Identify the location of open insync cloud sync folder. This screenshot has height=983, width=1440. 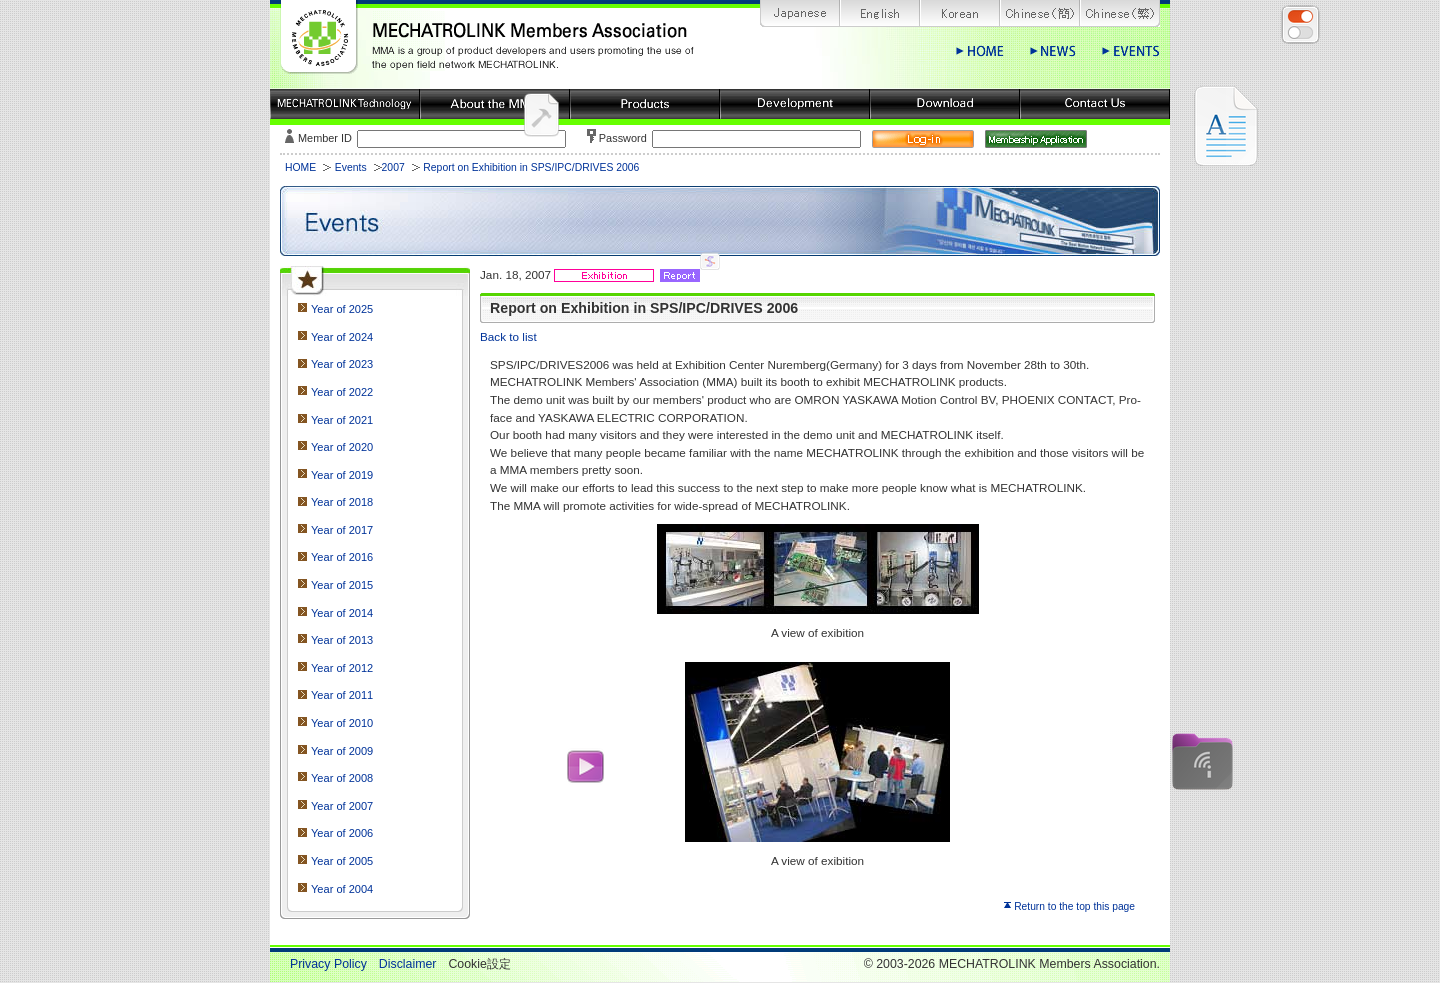
(1202, 761).